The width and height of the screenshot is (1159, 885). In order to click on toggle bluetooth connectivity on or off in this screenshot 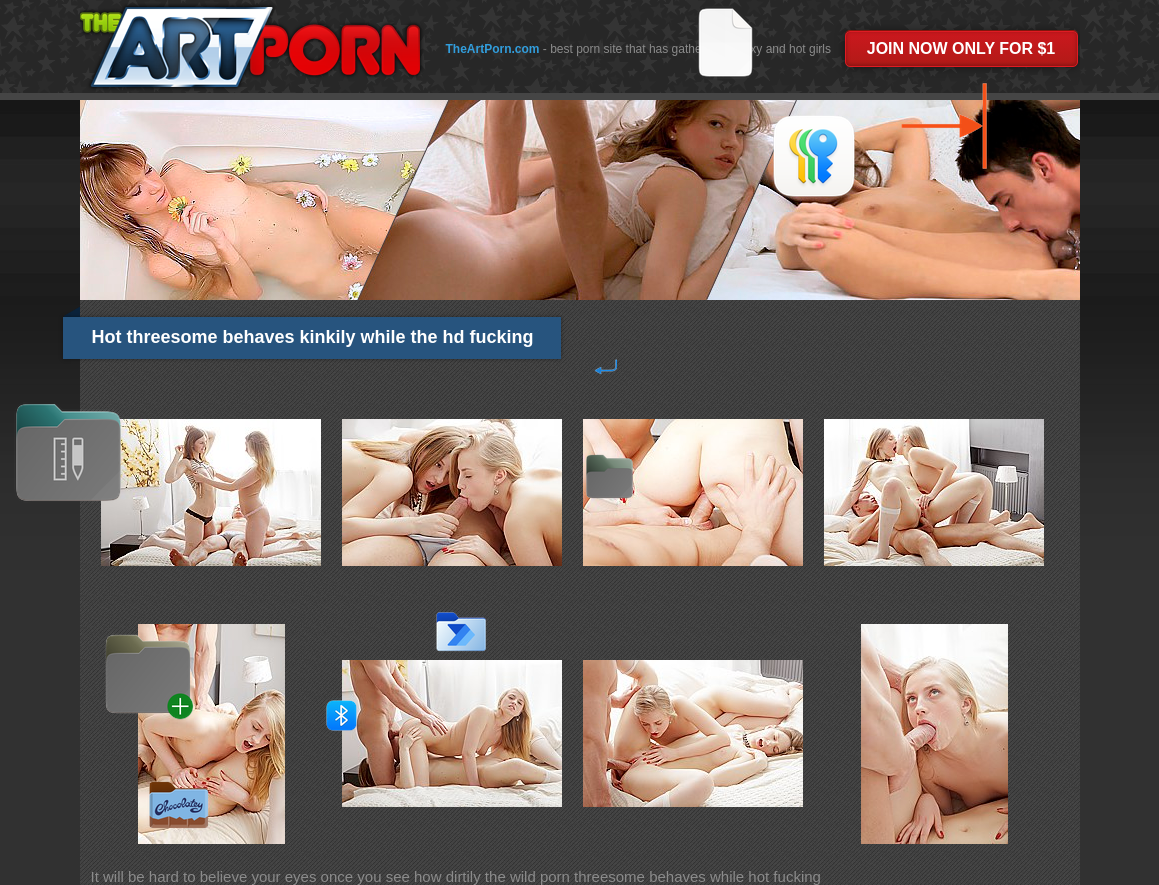, I will do `click(341, 715)`.